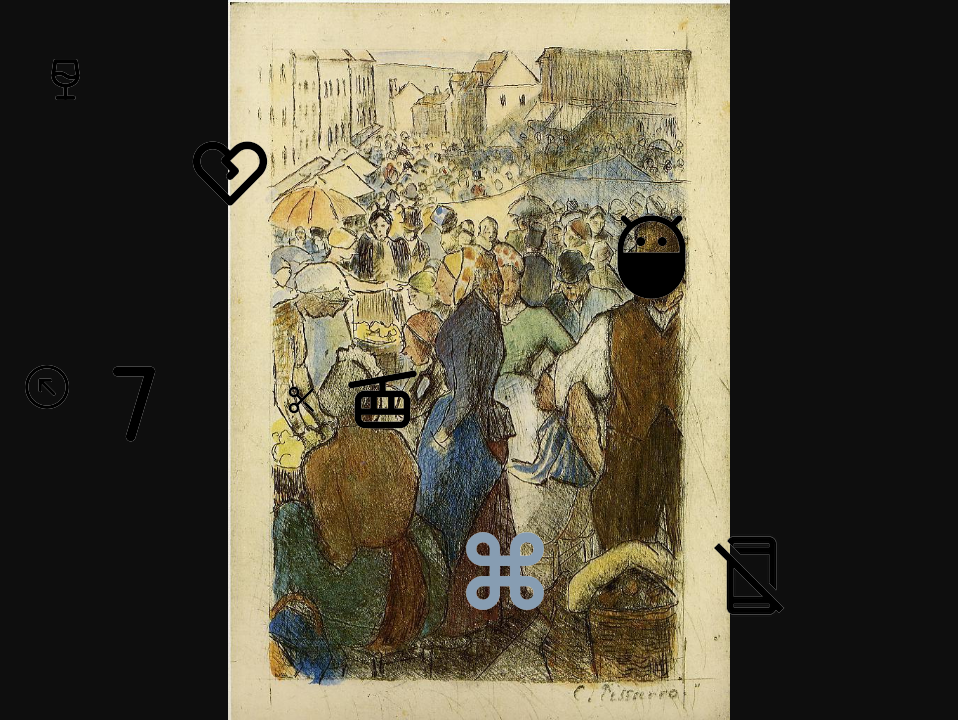 This screenshot has width=958, height=720. I want to click on unlike or remove from favorites, so click(230, 171).